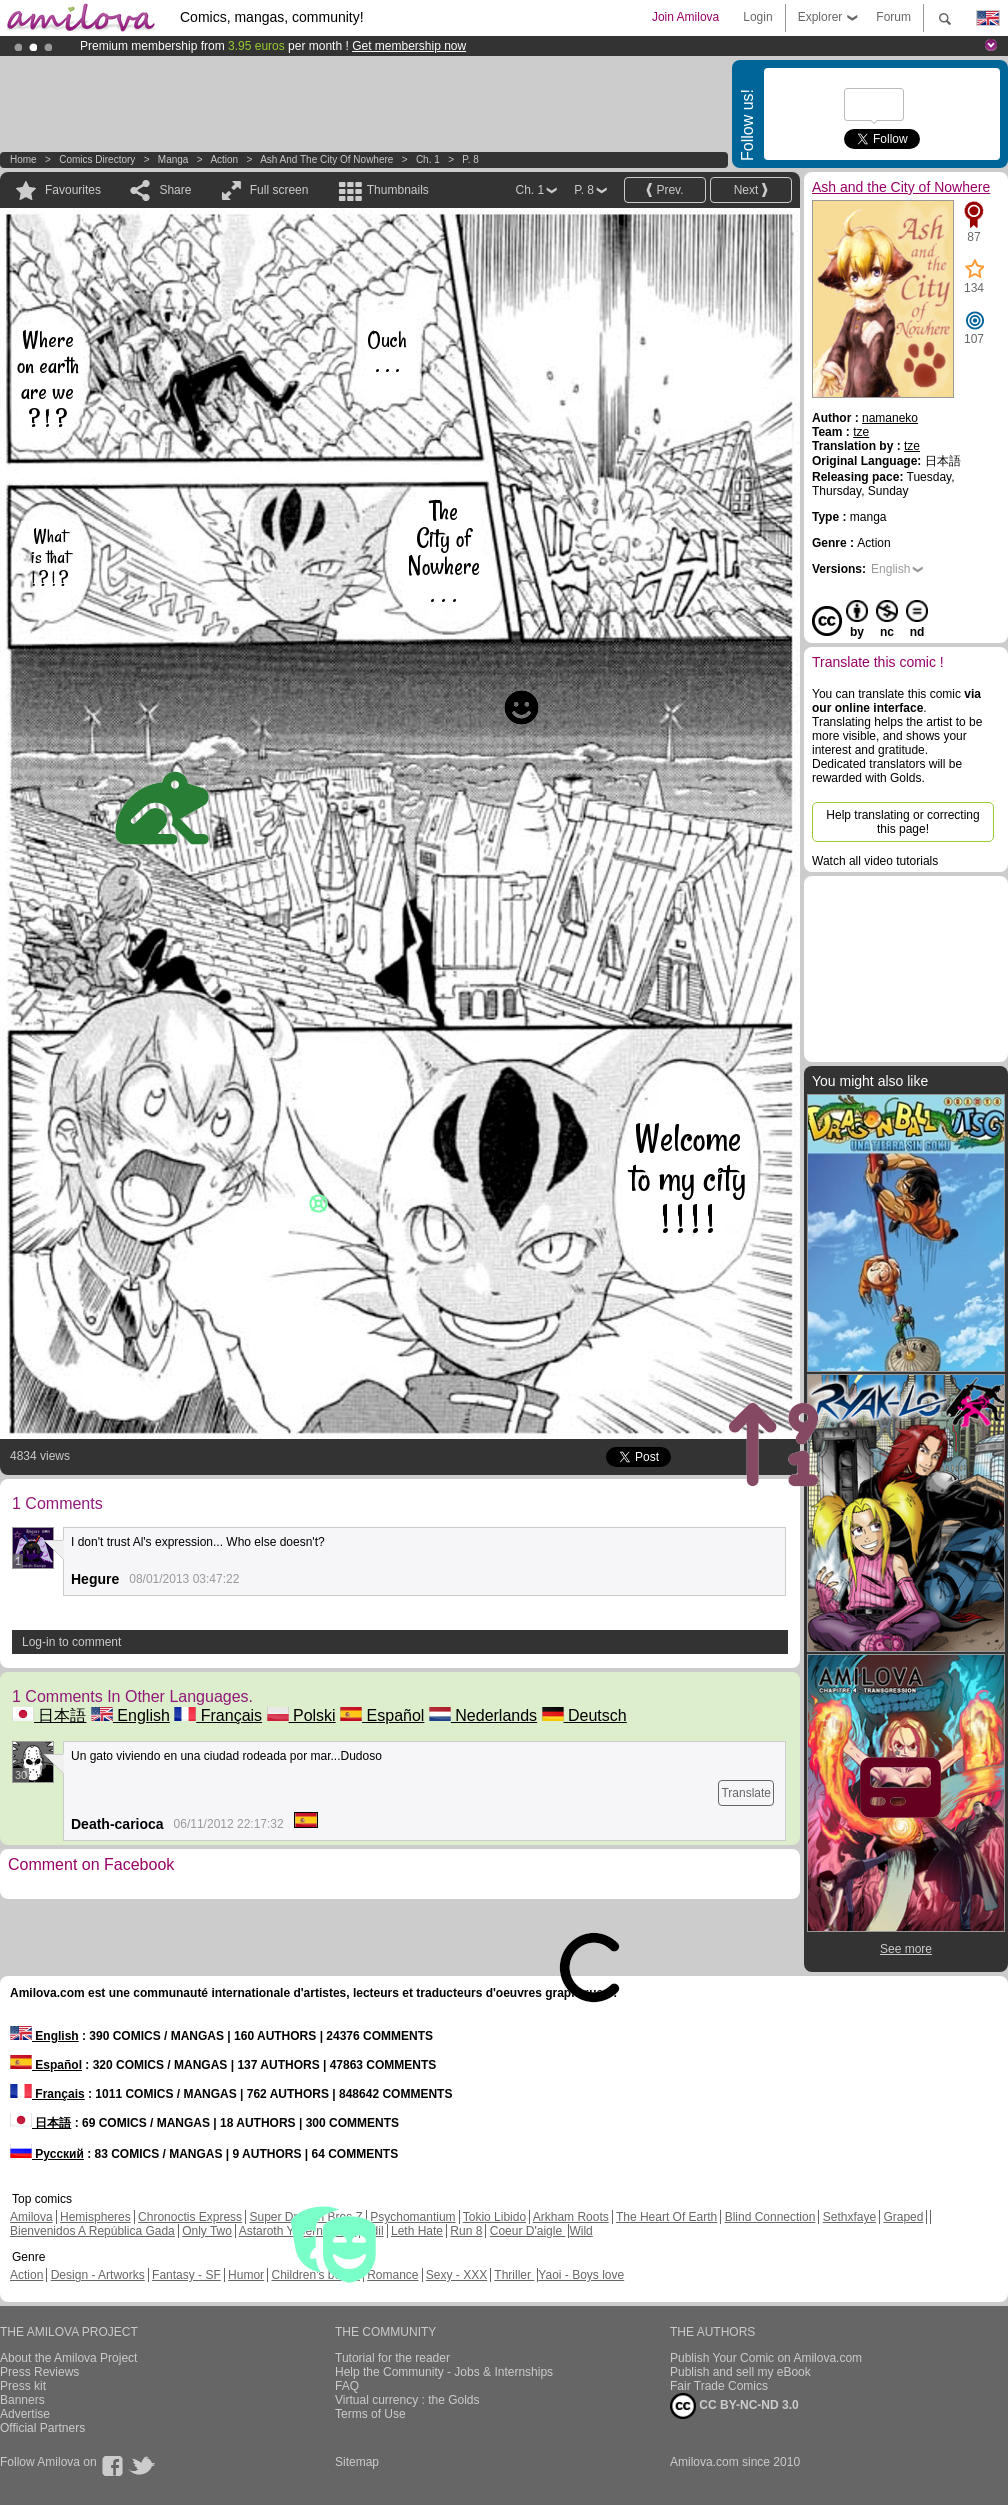 The height and width of the screenshot is (2505, 1008). What do you see at coordinates (318, 1203) in the screenshot?
I see `access help or support` at bounding box center [318, 1203].